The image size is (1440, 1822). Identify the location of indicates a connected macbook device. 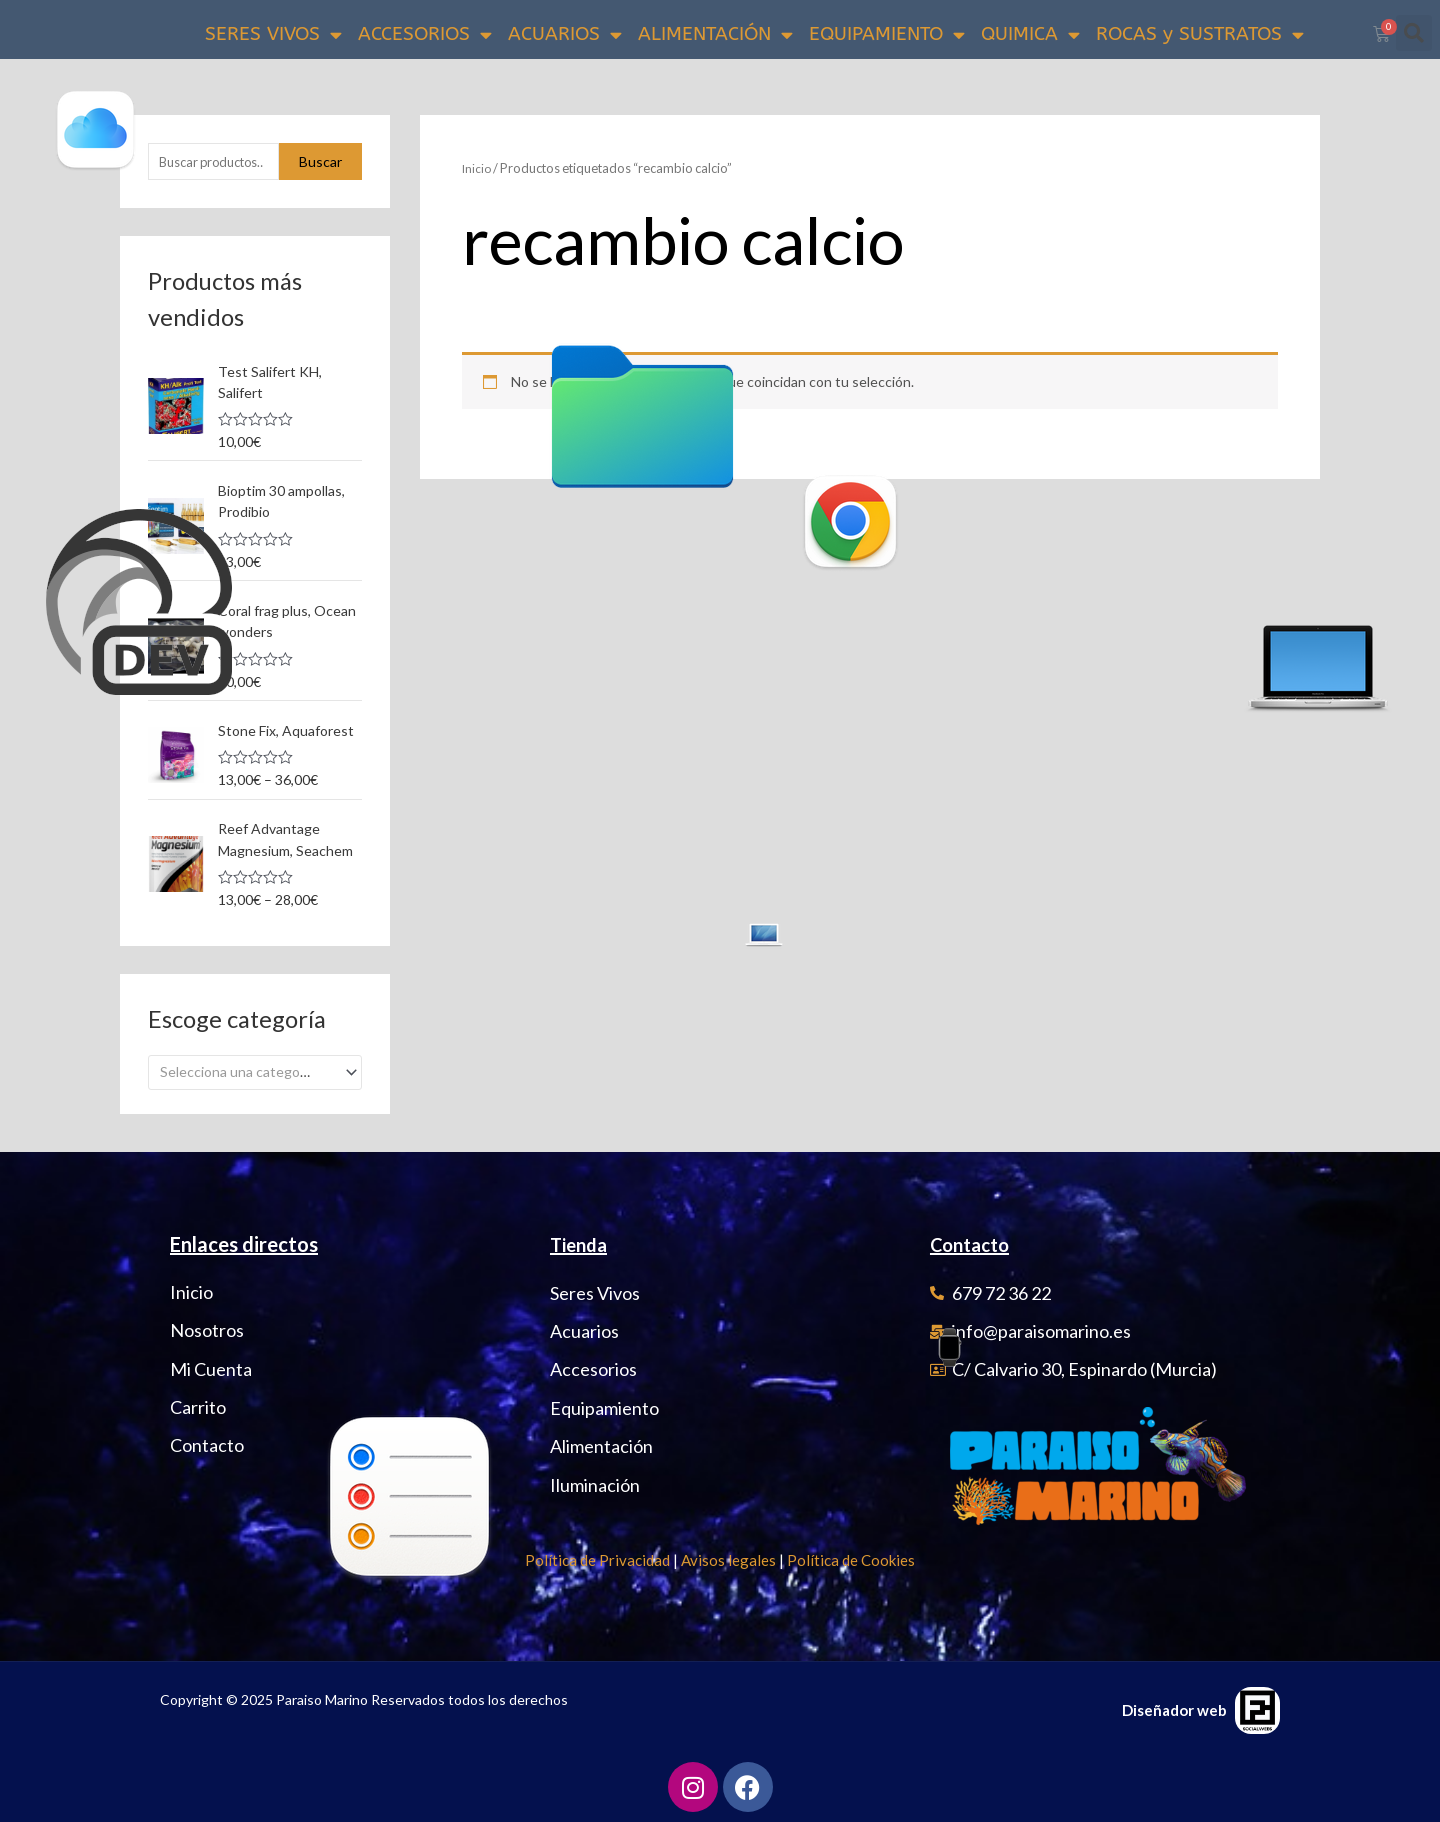
(764, 933).